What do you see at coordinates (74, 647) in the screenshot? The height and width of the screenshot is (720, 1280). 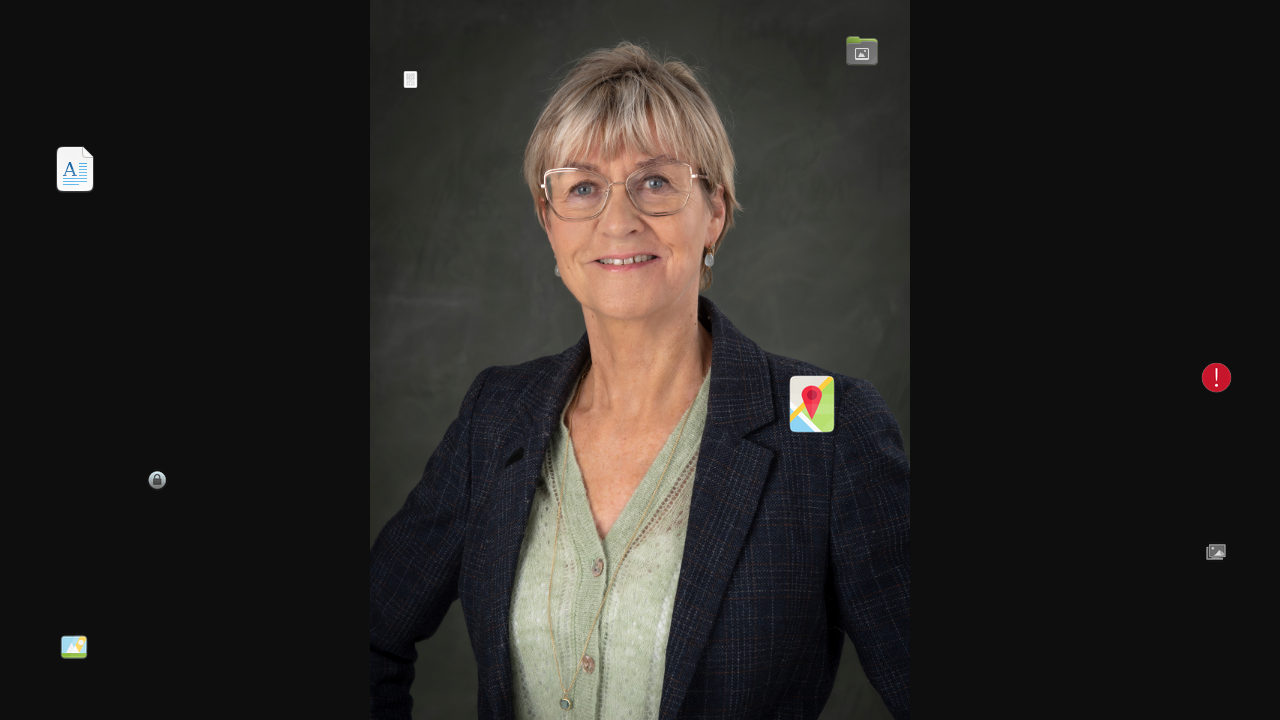 I see `open the photos app` at bounding box center [74, 647].